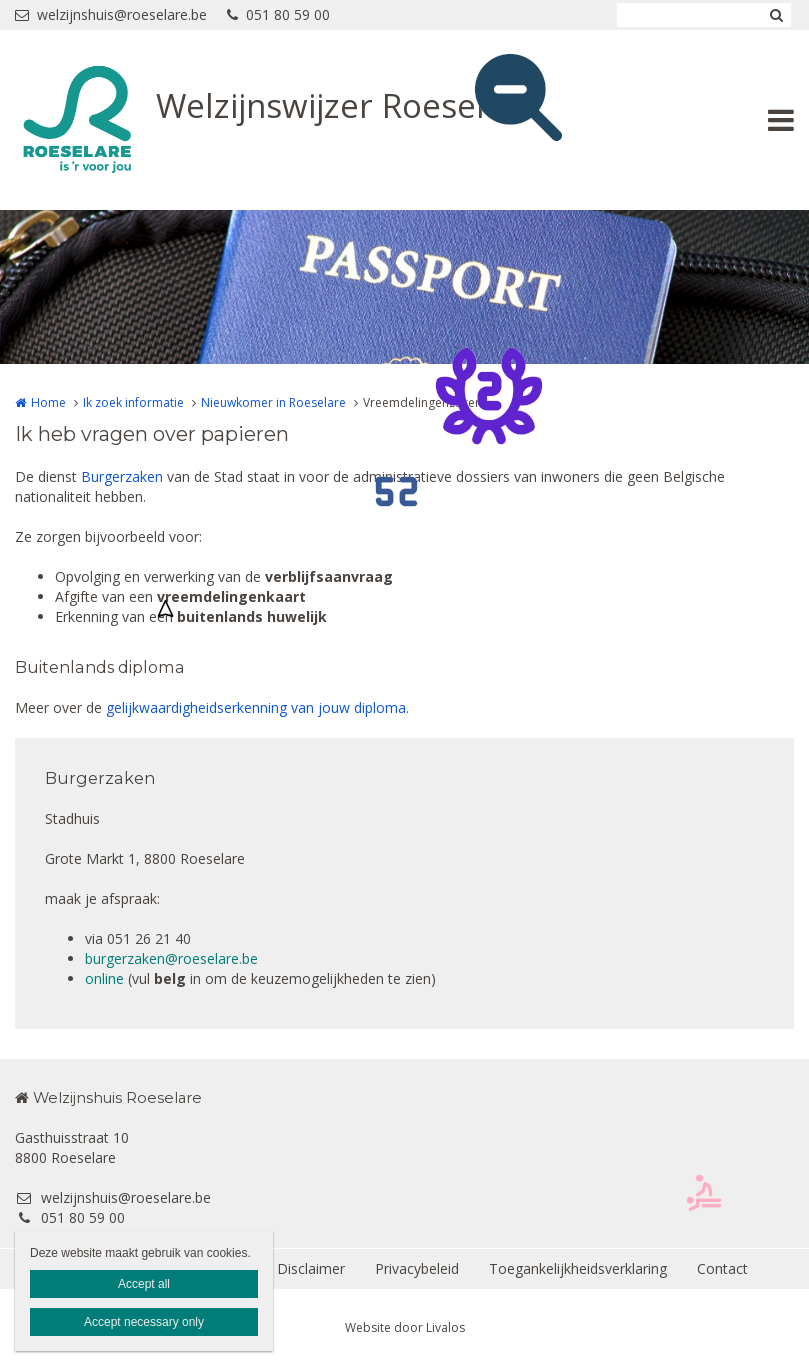 The height and width of the screenshot is (1366, 809). Describe the element at coordinates (705, 1191) in the screenshot. I see `access massage or spa services` at that location.